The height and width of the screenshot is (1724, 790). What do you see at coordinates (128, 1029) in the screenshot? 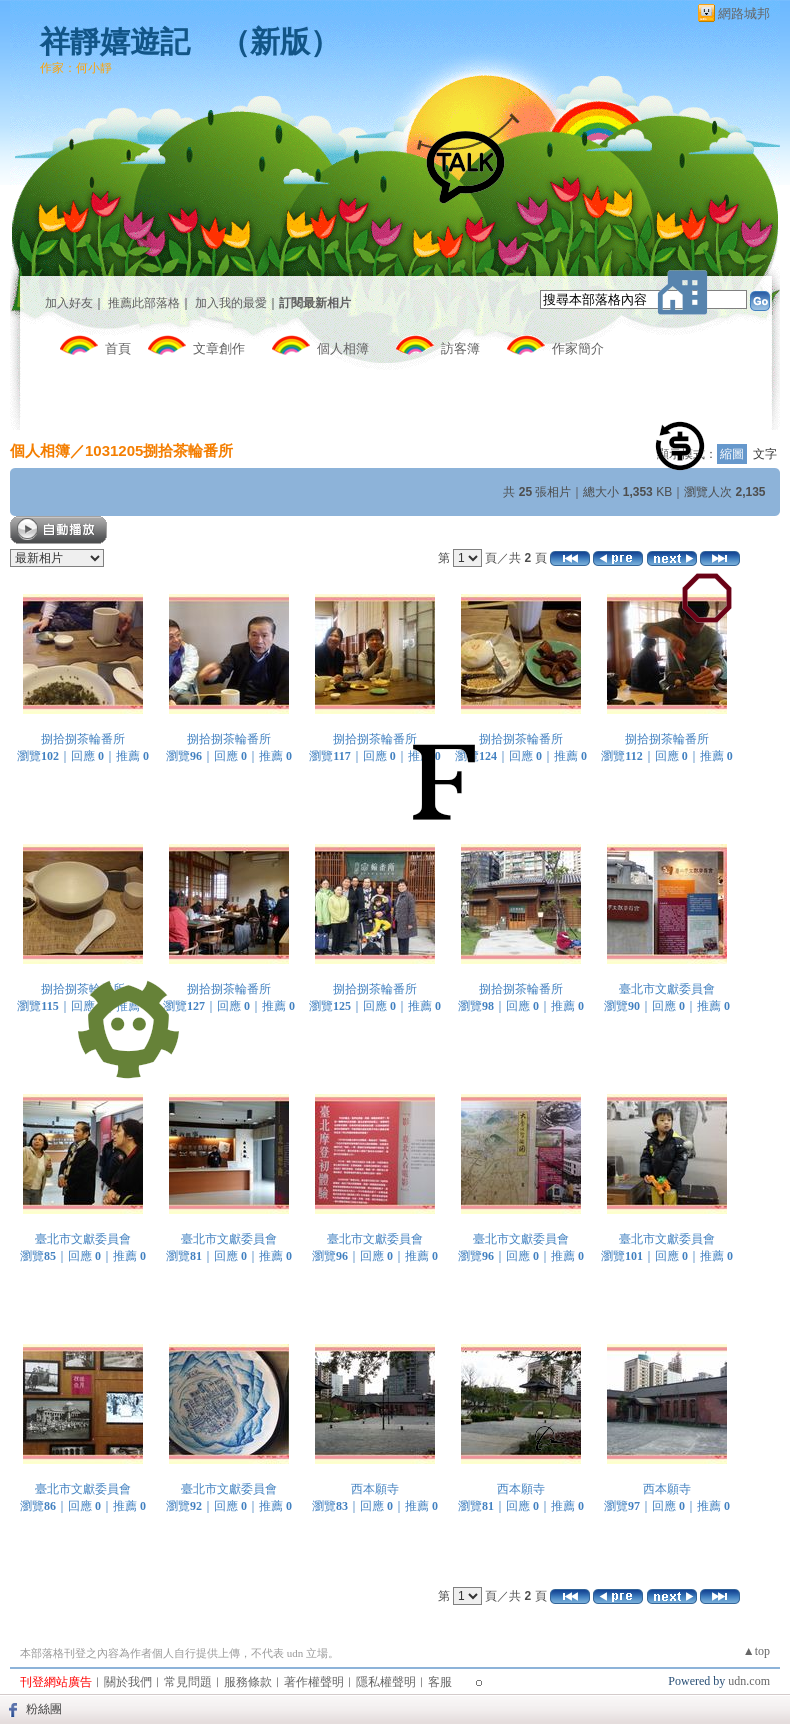
I see `etcd distributed key-value store logo` at bounding box center [128, 1029].